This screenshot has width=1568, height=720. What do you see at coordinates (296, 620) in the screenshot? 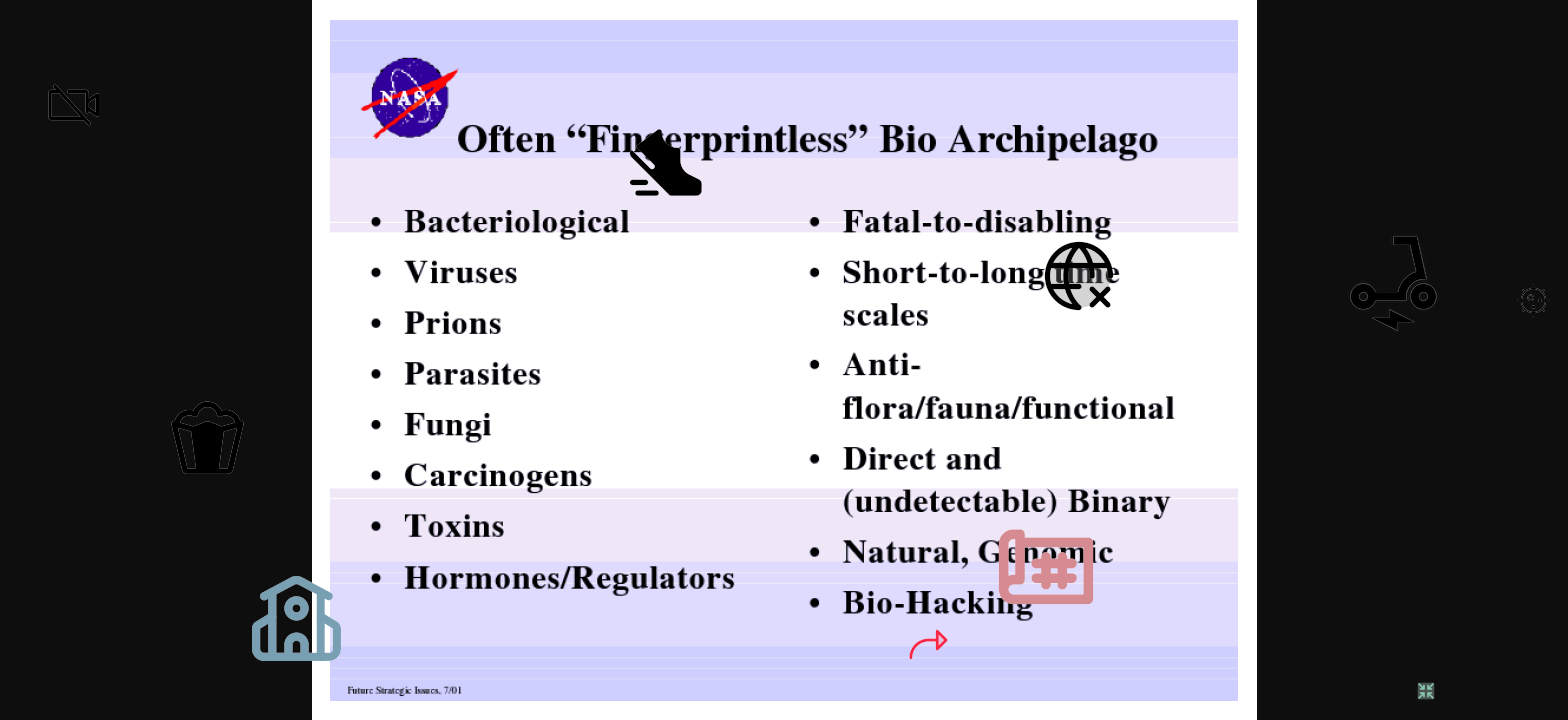
I see `access education or school-related features` at bounding box center [296, 620].